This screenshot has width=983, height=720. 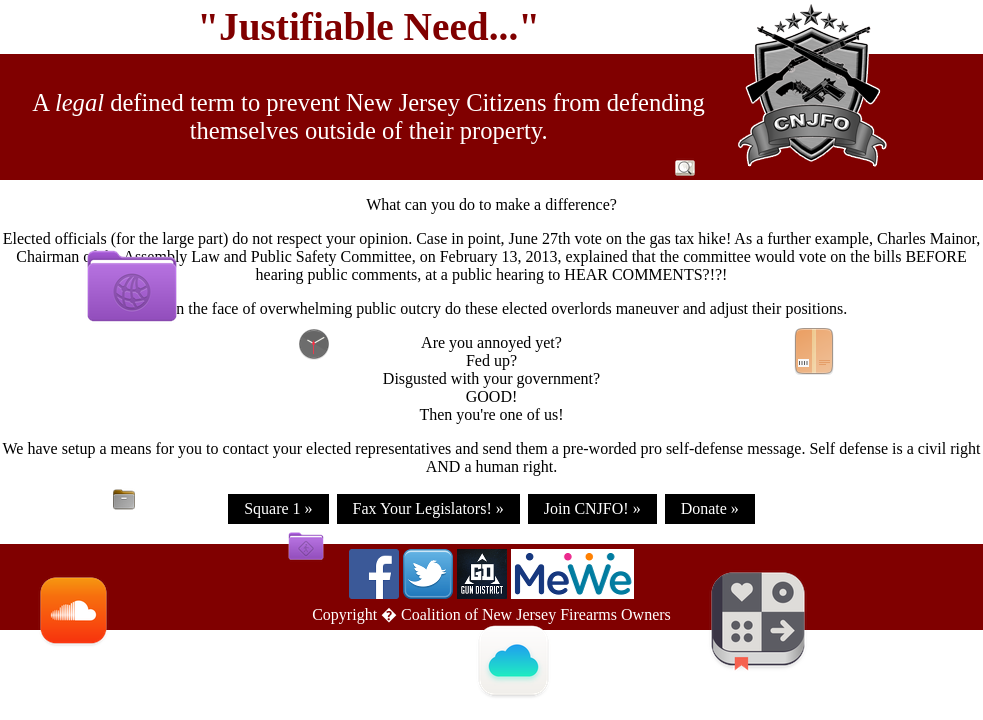 I want to click on open iCloud app, so click(x=513, y=660).